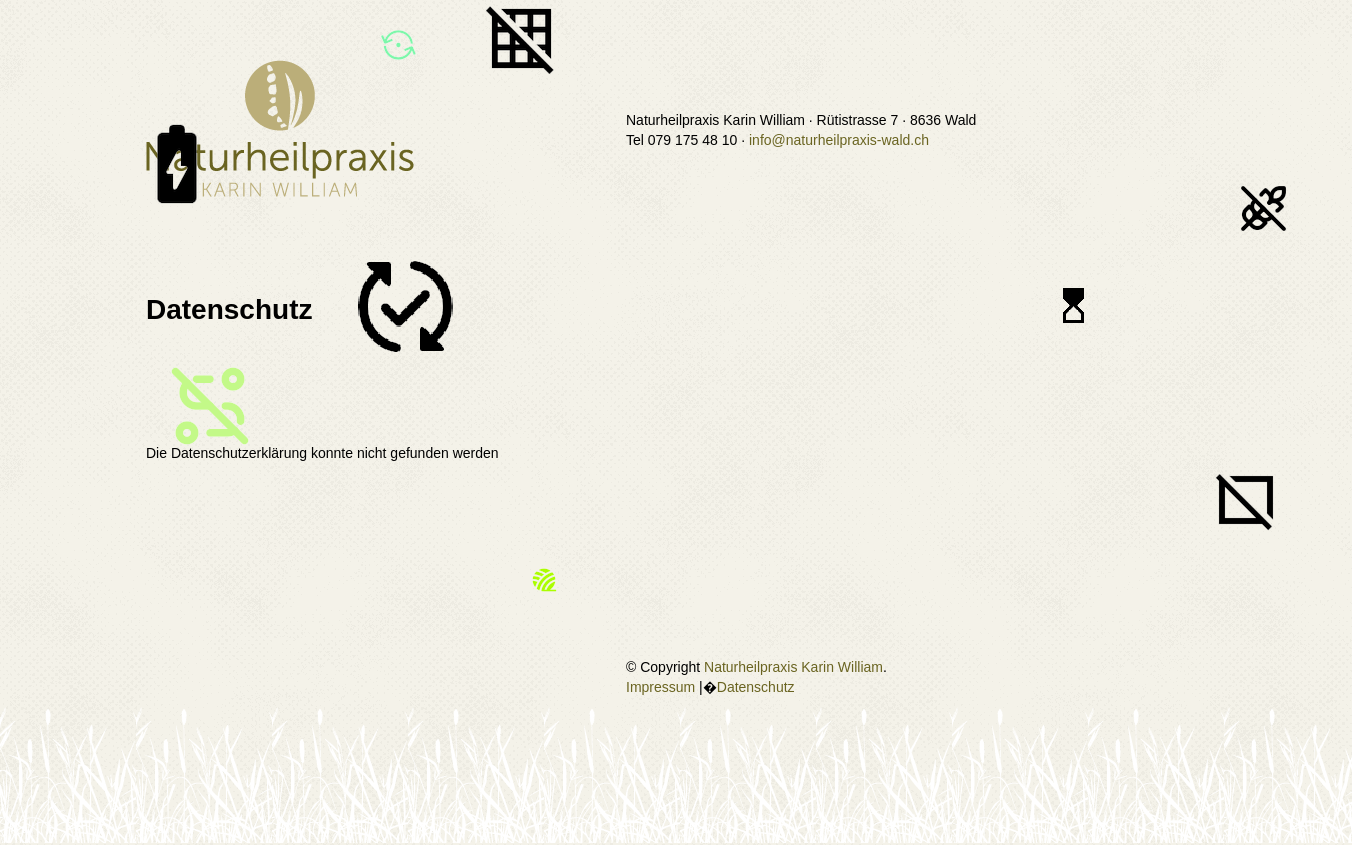 The height and width of the screenshot is (845, 1352). What do you see at coordinates (544, 580) in the screenshot?
I see `access yarn or knitting-related content` at bounding box center [544, 580].